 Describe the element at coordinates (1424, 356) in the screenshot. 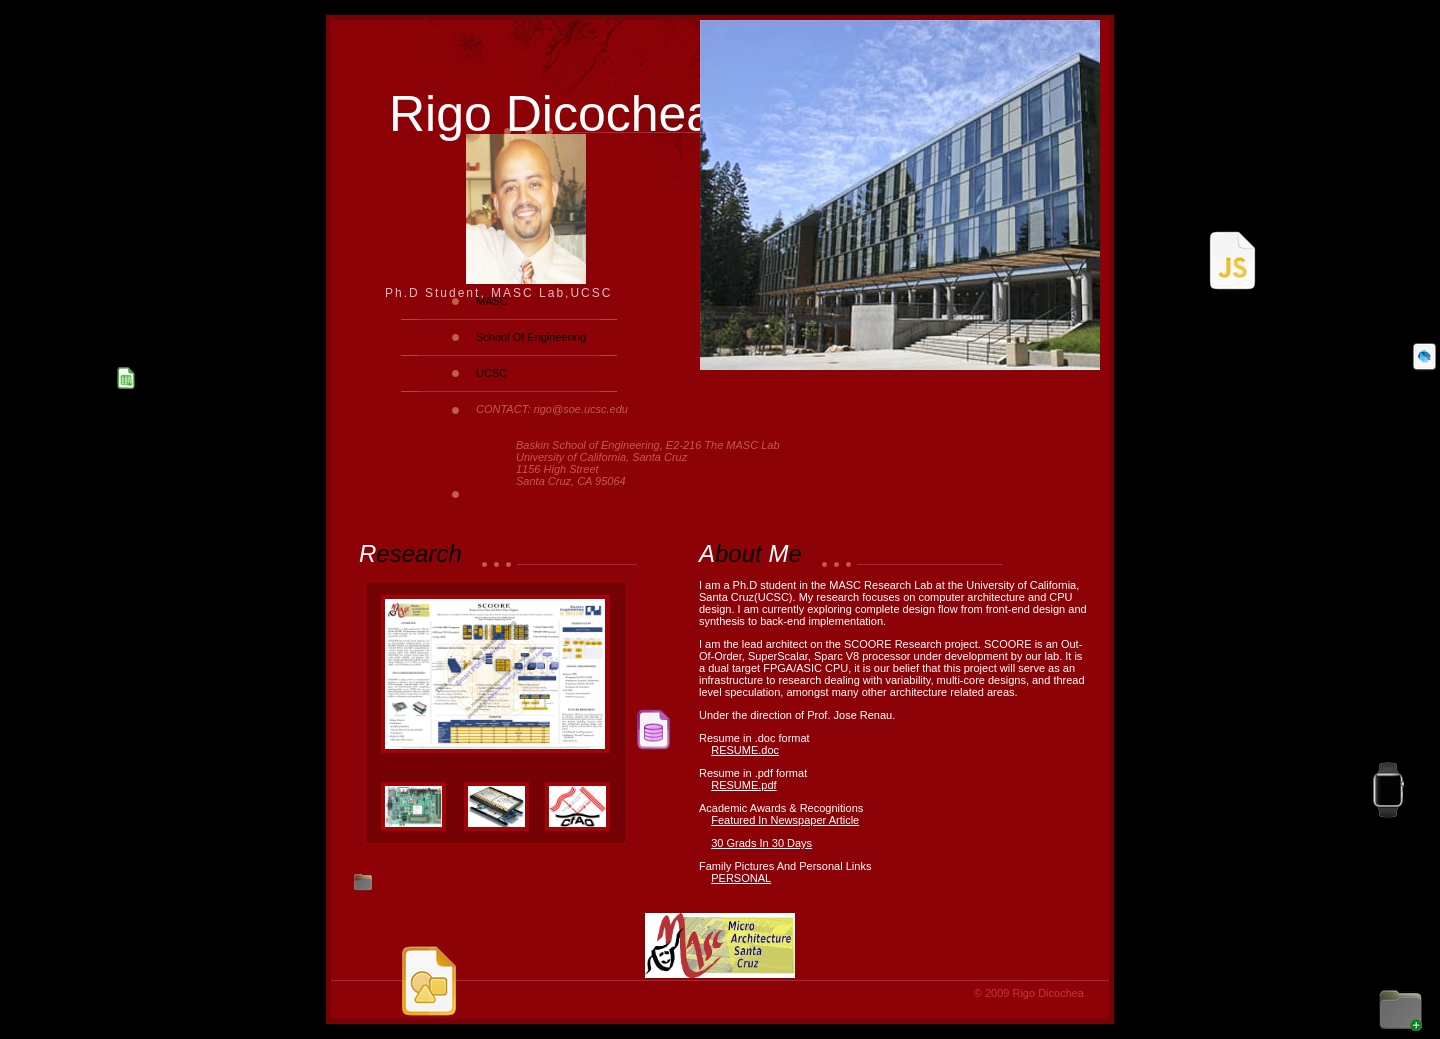

I see `dart programming language source file` at that location.